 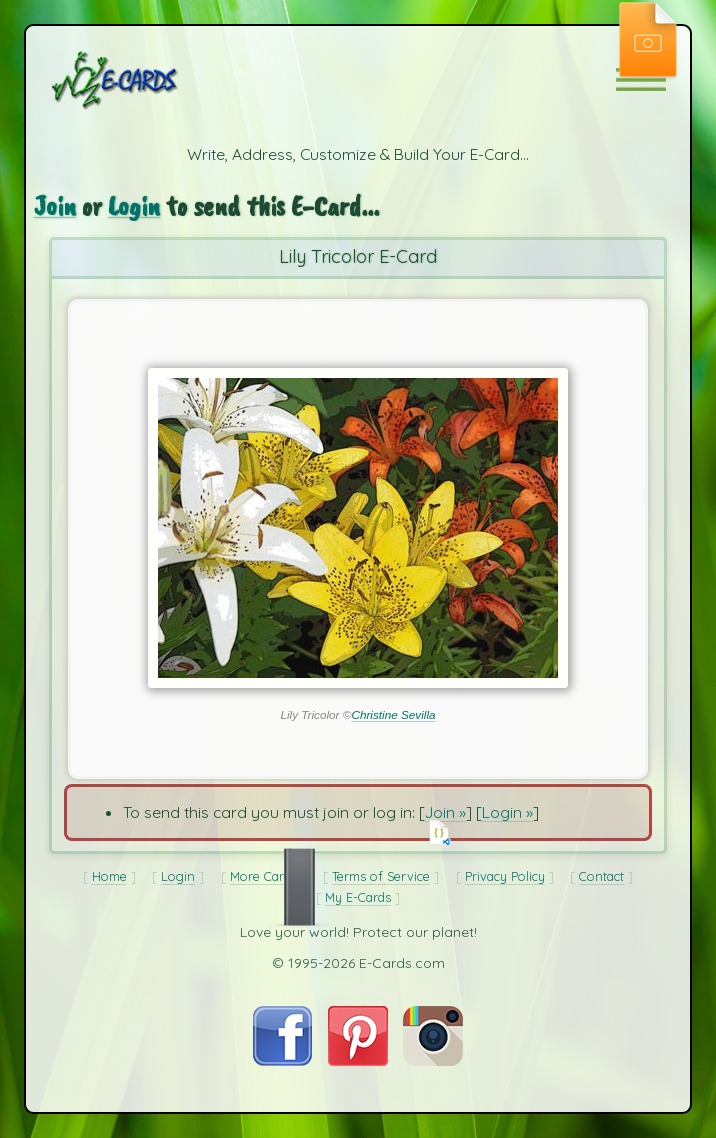 I want to click on open or edit a JSON file in Visual Studio Code, so click(x=439, y=833).